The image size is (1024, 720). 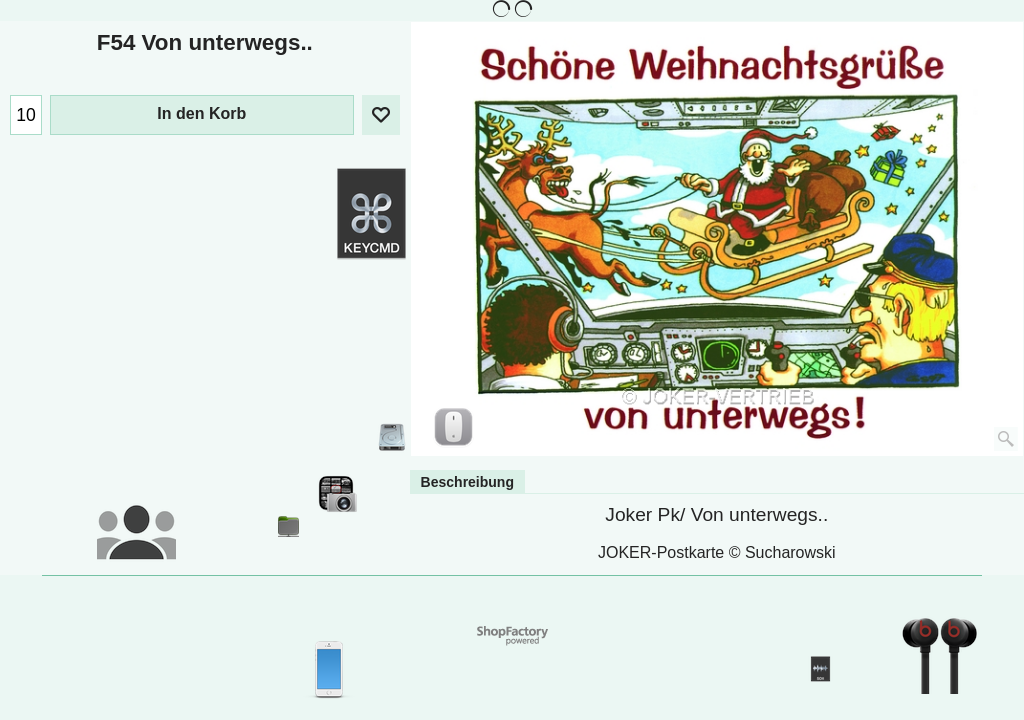 I want to click on iPhone SE device connected to your system, so click(x=329, y=670).